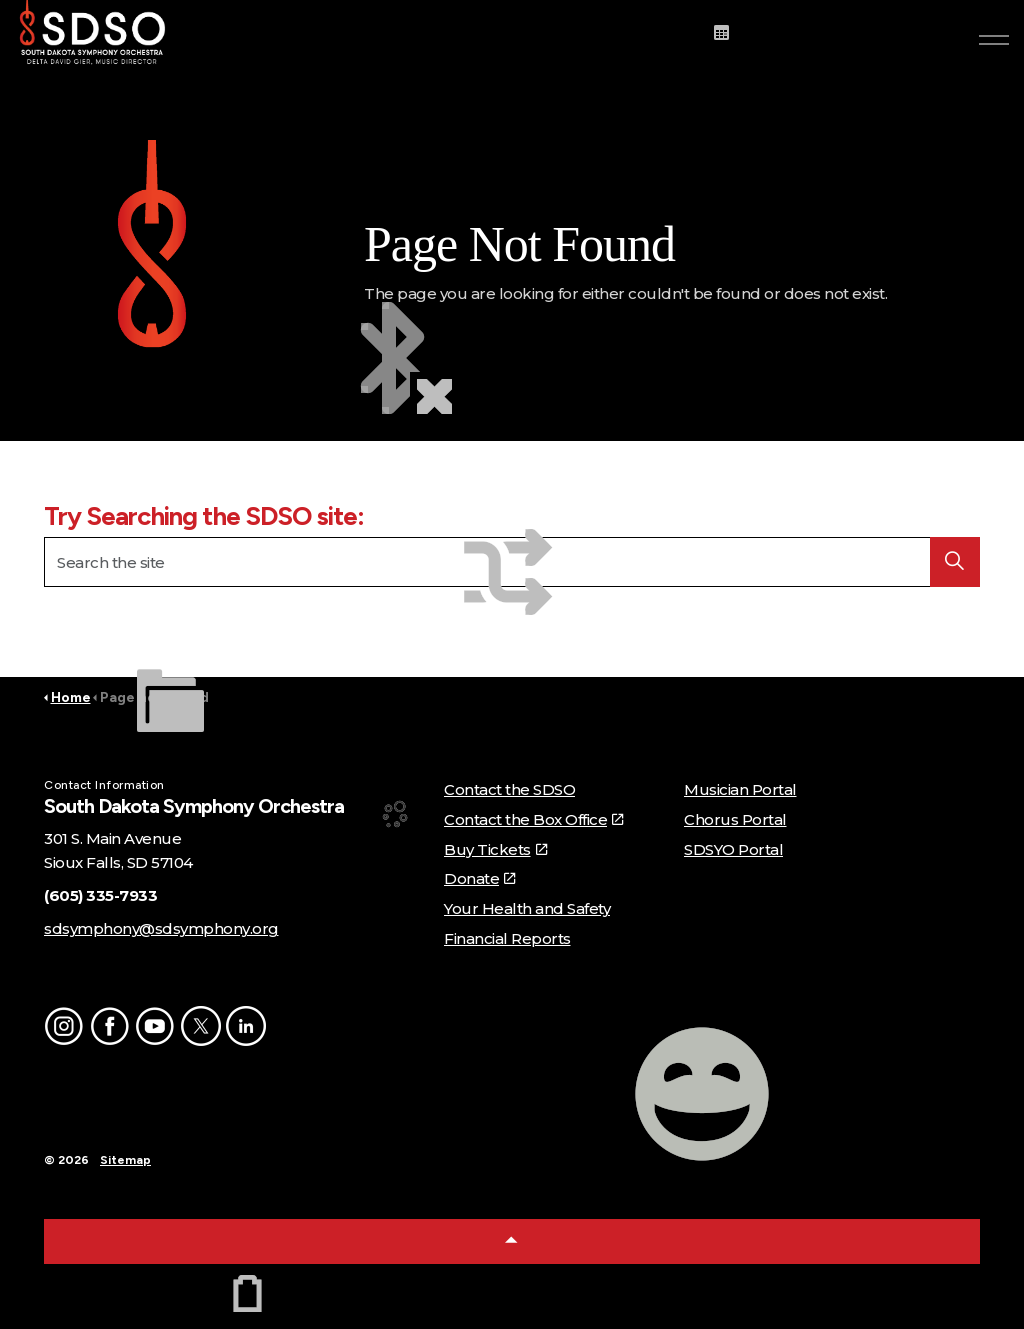 This screenshot has height=1329, width=1024. Describe the element at coordinates (170, 698) in the screenshot. I see `access desktop folder` at that location.